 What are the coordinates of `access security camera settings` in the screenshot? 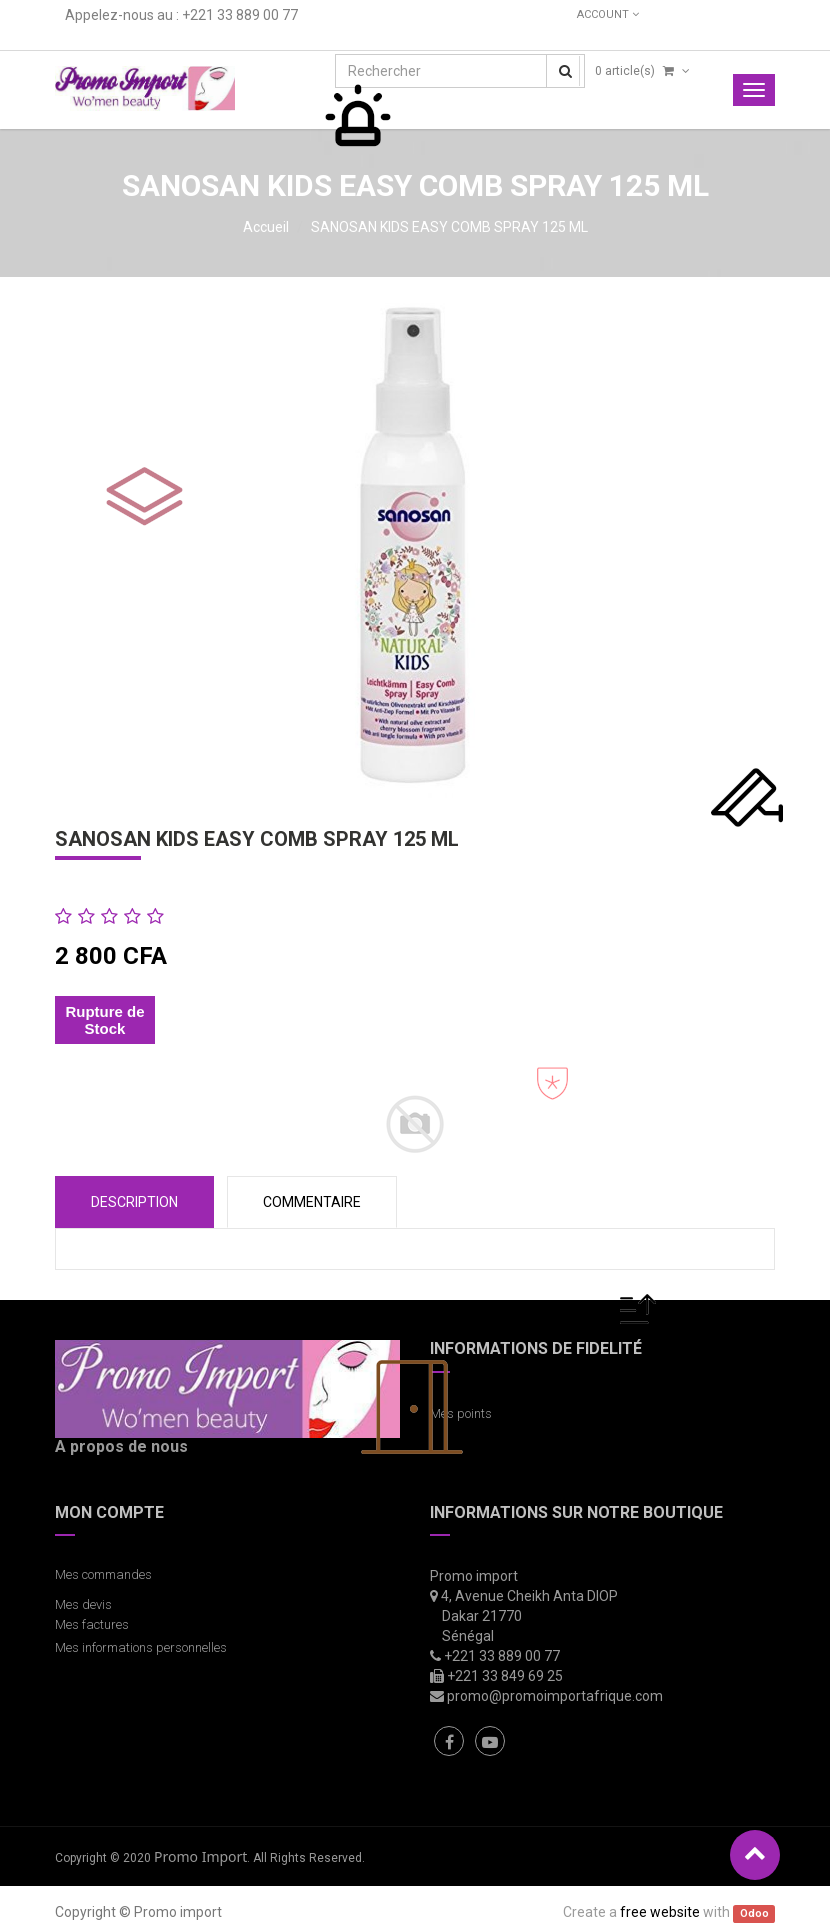 It's located at (747, 802).